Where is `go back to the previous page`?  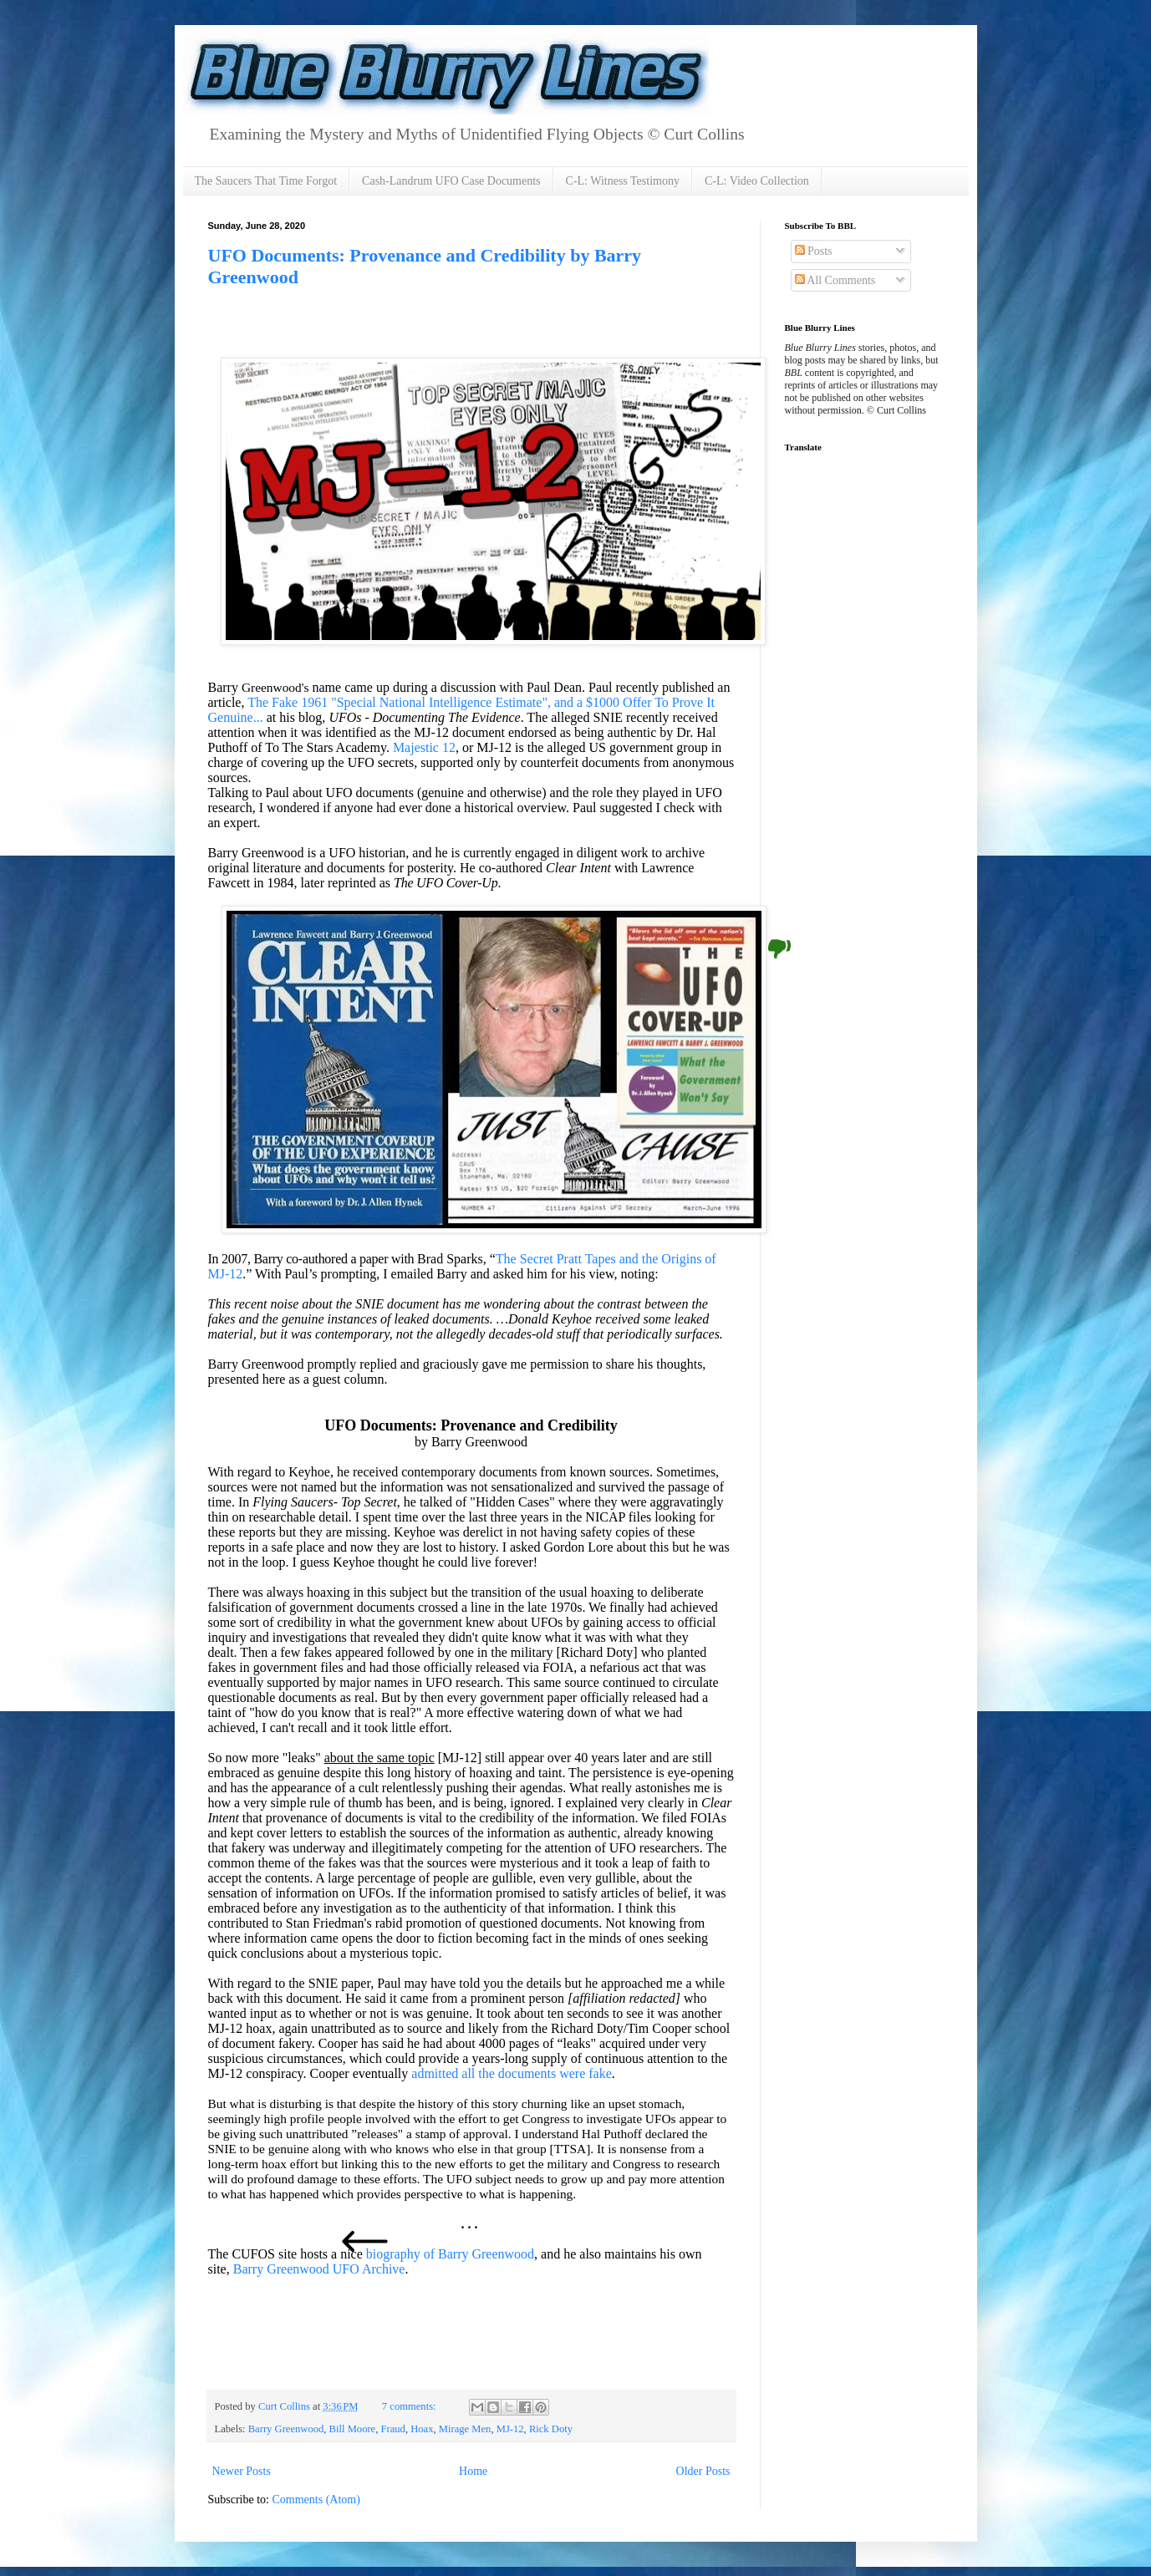
go back to the previous page is located at coordinates (364, 2241).